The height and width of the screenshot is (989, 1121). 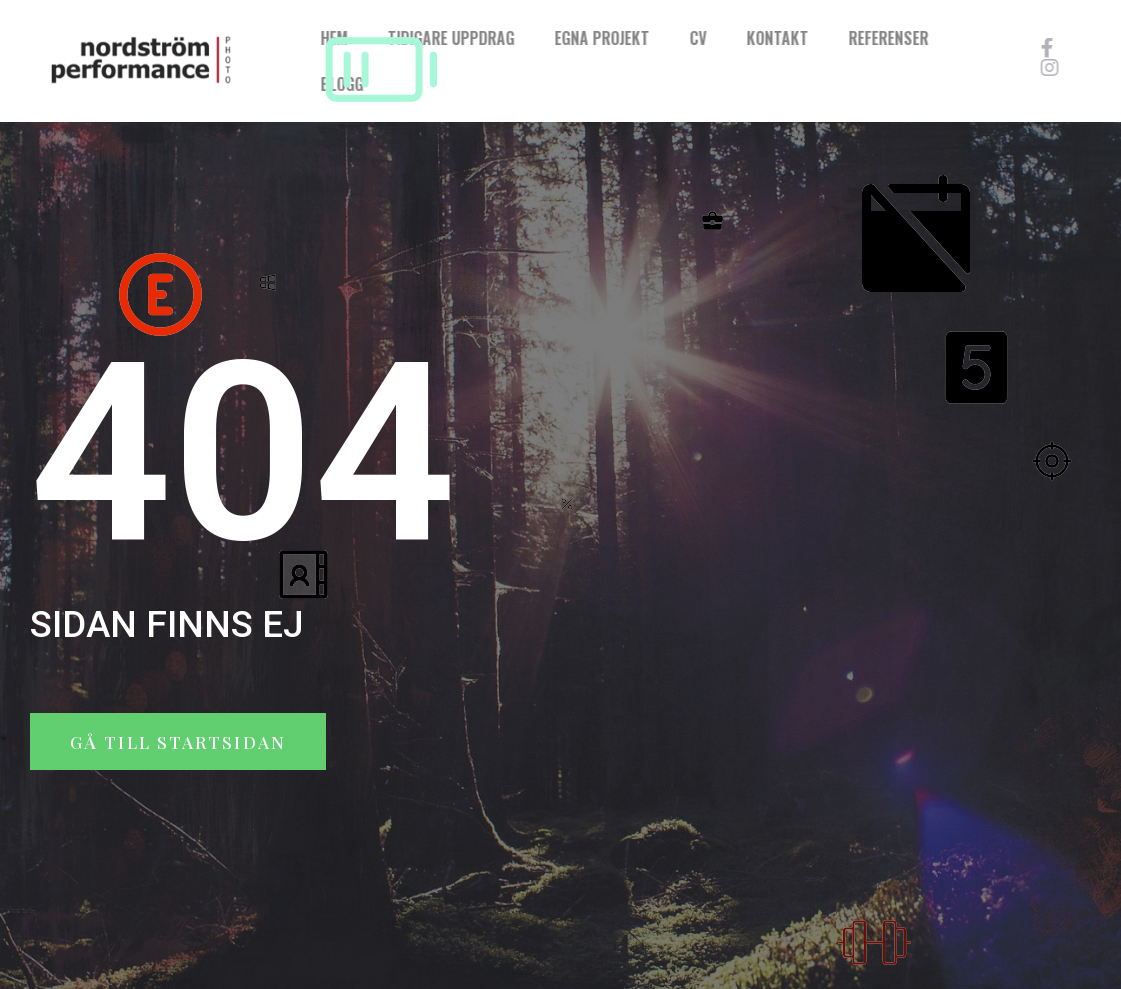 What do you see at coordinates (379, 69) in the screenshot?
I see `indicates medium battery level` at bounding box center [379, 69].